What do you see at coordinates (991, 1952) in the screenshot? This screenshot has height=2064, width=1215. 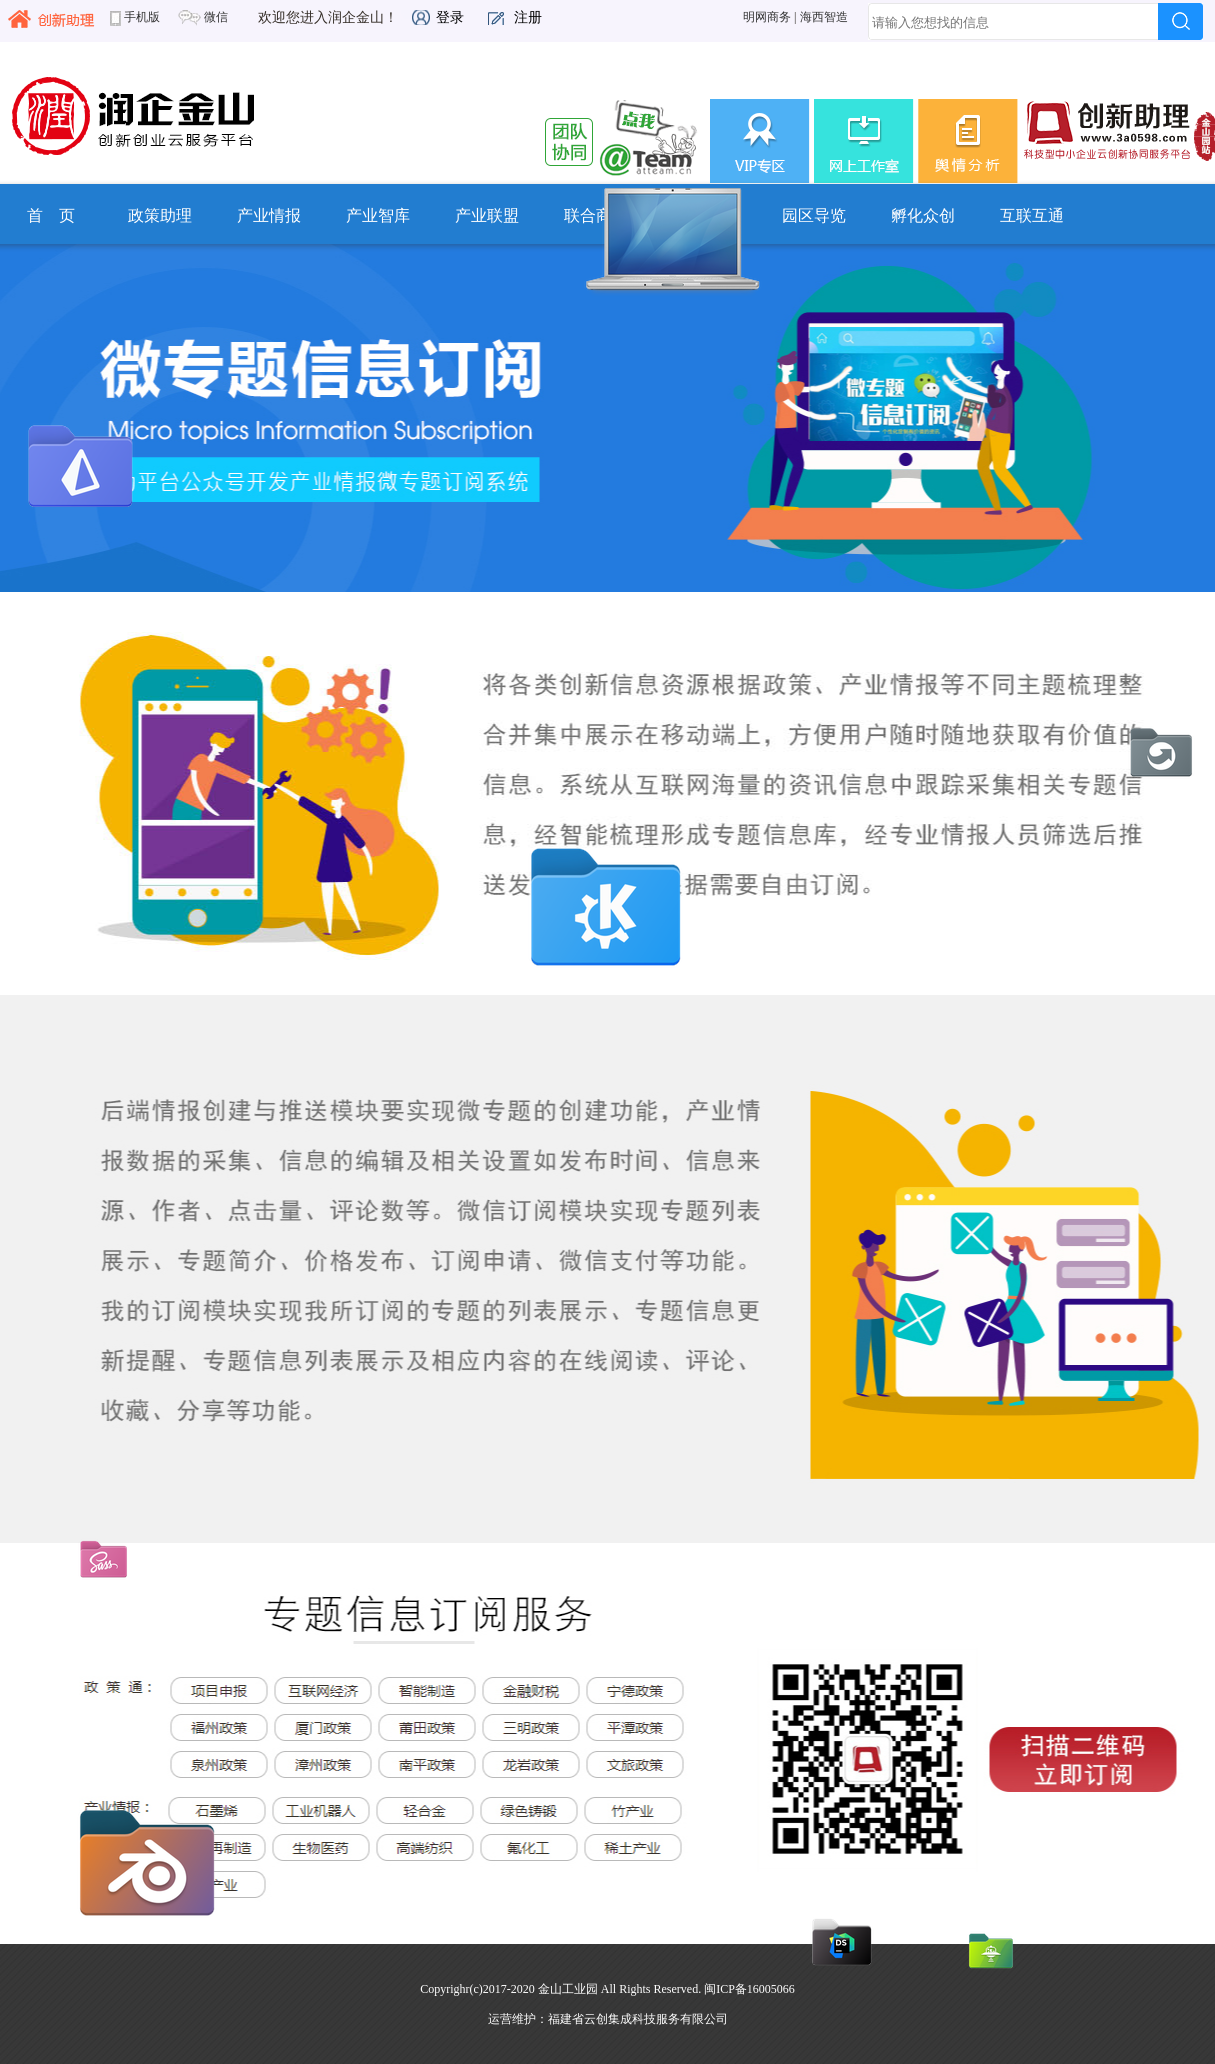 I see `open gamejolt games folder` at bounding box center [991, 1952].